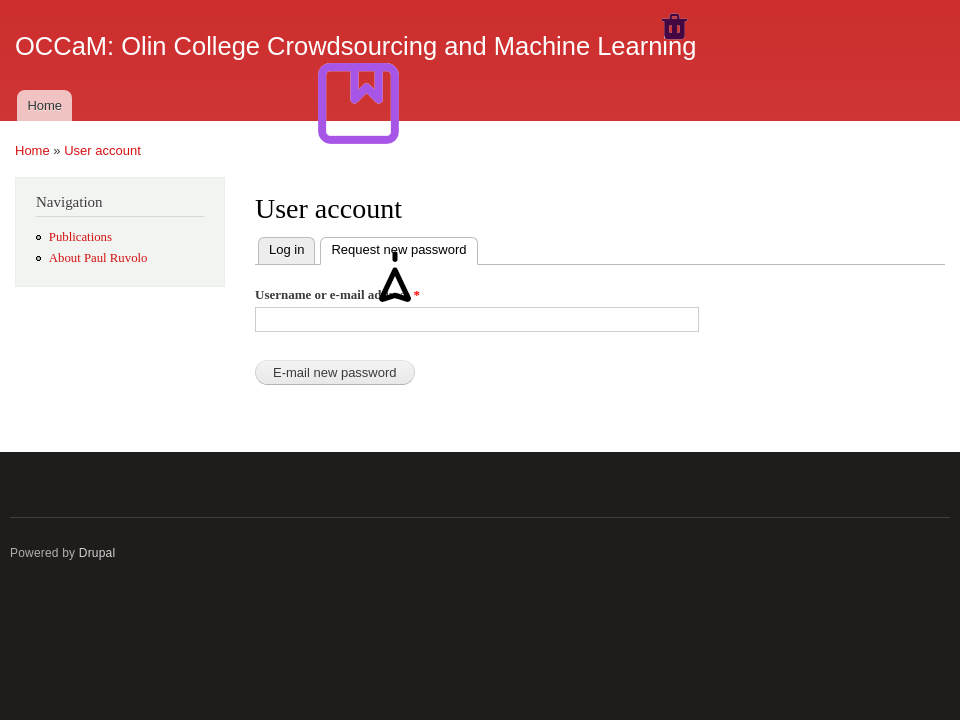 The image size is (960, 720). What do you see at coordinates (358, 103) in the screenshot?
I see `view your music album collection` at bounding box center [358, 103].